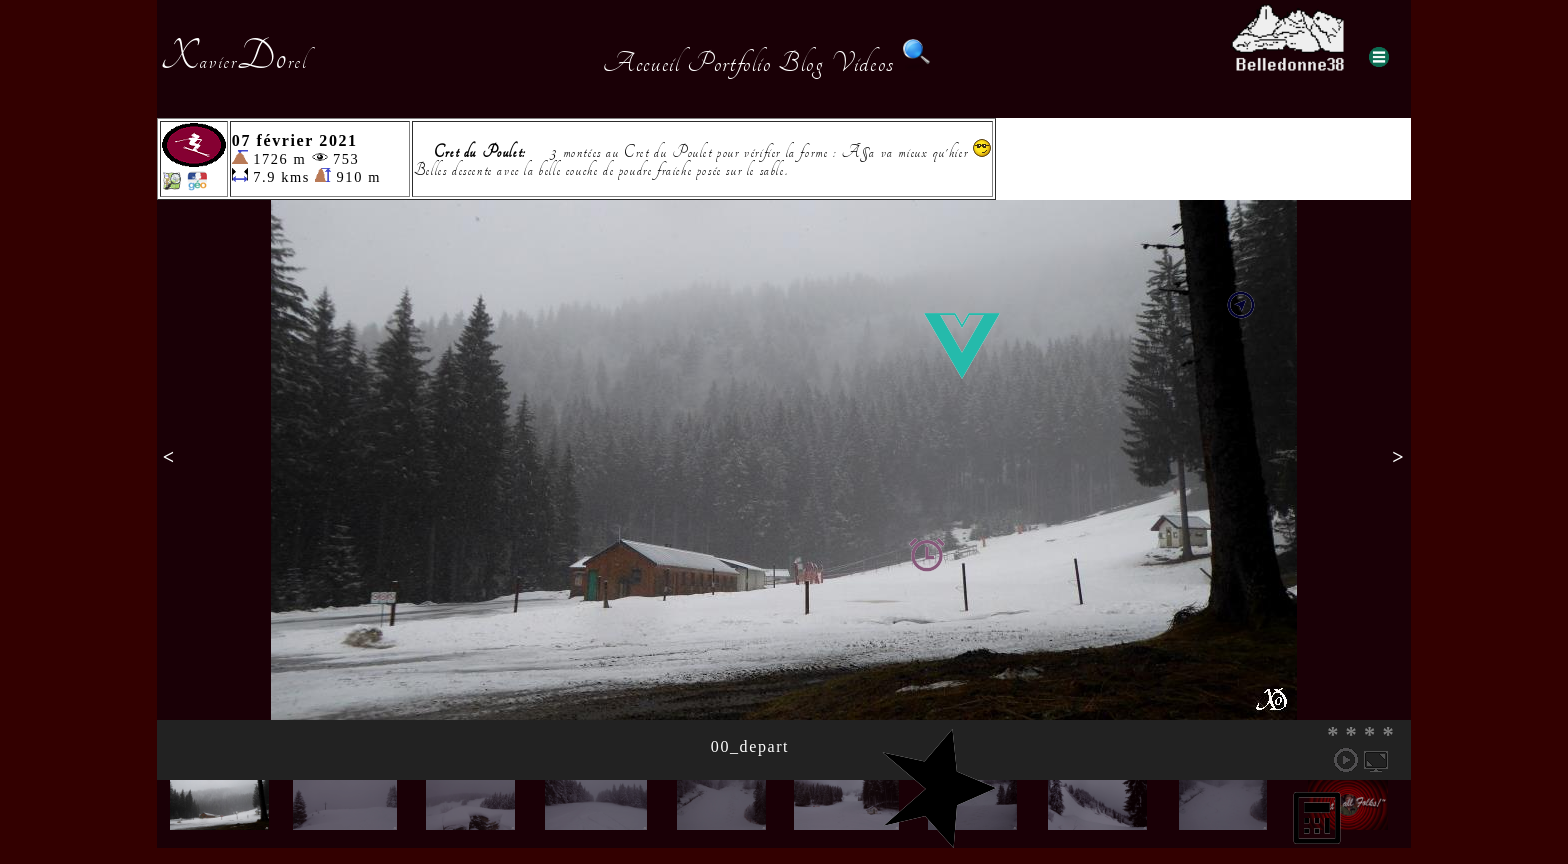  Describe the element at coordinates (1317, 818) in the screenshot. I see `open calculator app` at that location.